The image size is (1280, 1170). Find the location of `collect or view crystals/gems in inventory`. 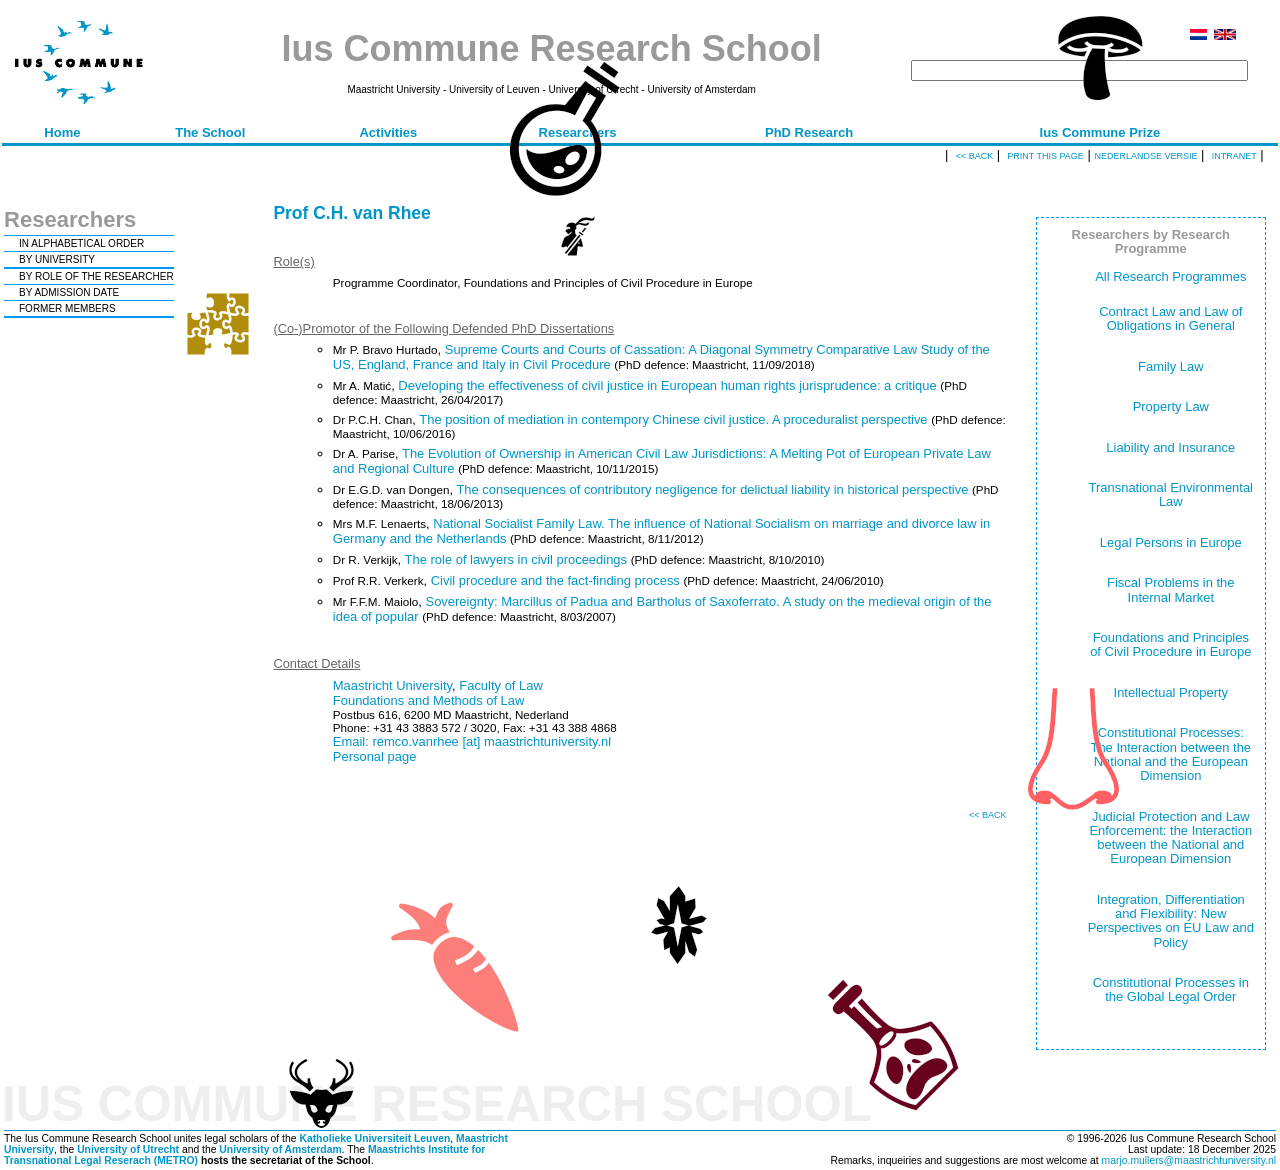

collect or view crystals/gems in inventory is located at coordinates (677, 925).